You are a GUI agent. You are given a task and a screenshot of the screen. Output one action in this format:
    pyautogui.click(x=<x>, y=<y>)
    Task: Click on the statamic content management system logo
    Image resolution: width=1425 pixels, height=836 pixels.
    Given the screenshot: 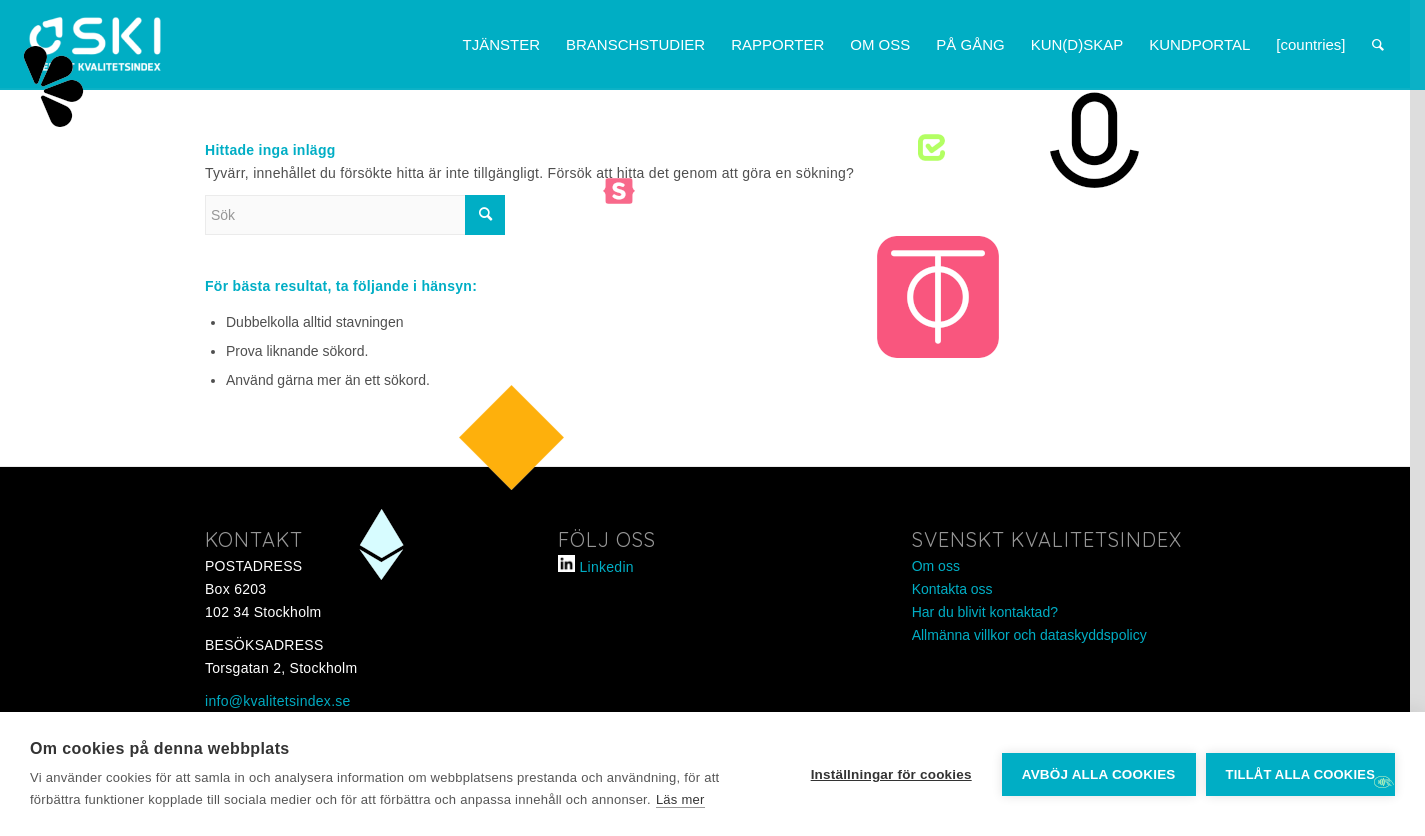 What is the action you would take?
    pyautogui.click(x=619, y=191)
    